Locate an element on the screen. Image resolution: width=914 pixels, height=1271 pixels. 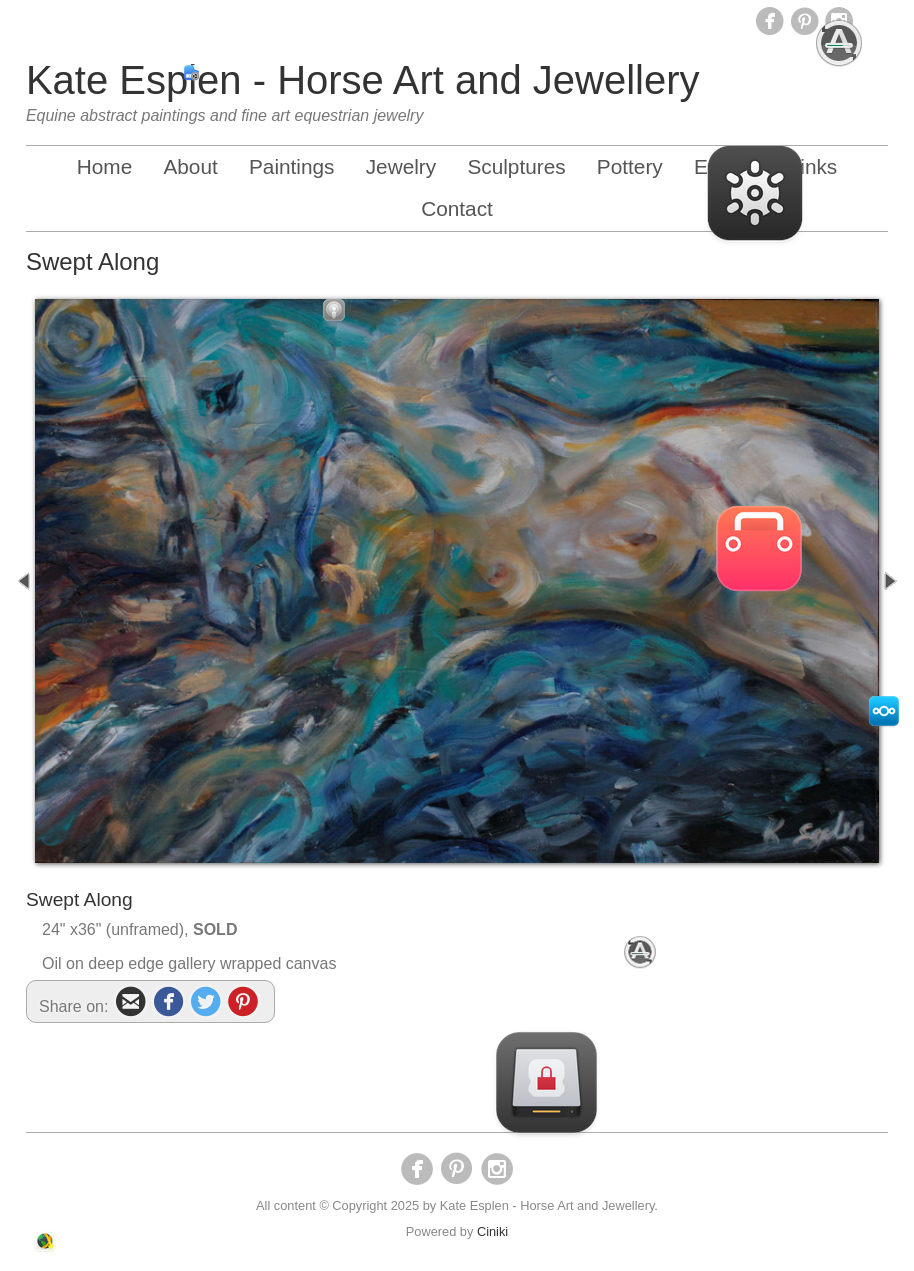
open the software update manager is located at coordinates (839, 43).